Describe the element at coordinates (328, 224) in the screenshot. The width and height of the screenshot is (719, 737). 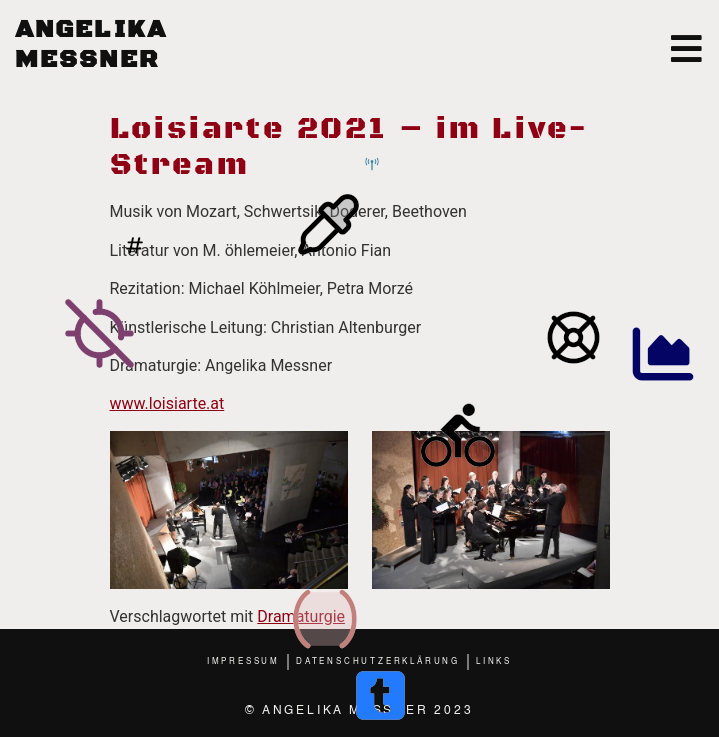
I see `pick a color from the canvas` at that location.